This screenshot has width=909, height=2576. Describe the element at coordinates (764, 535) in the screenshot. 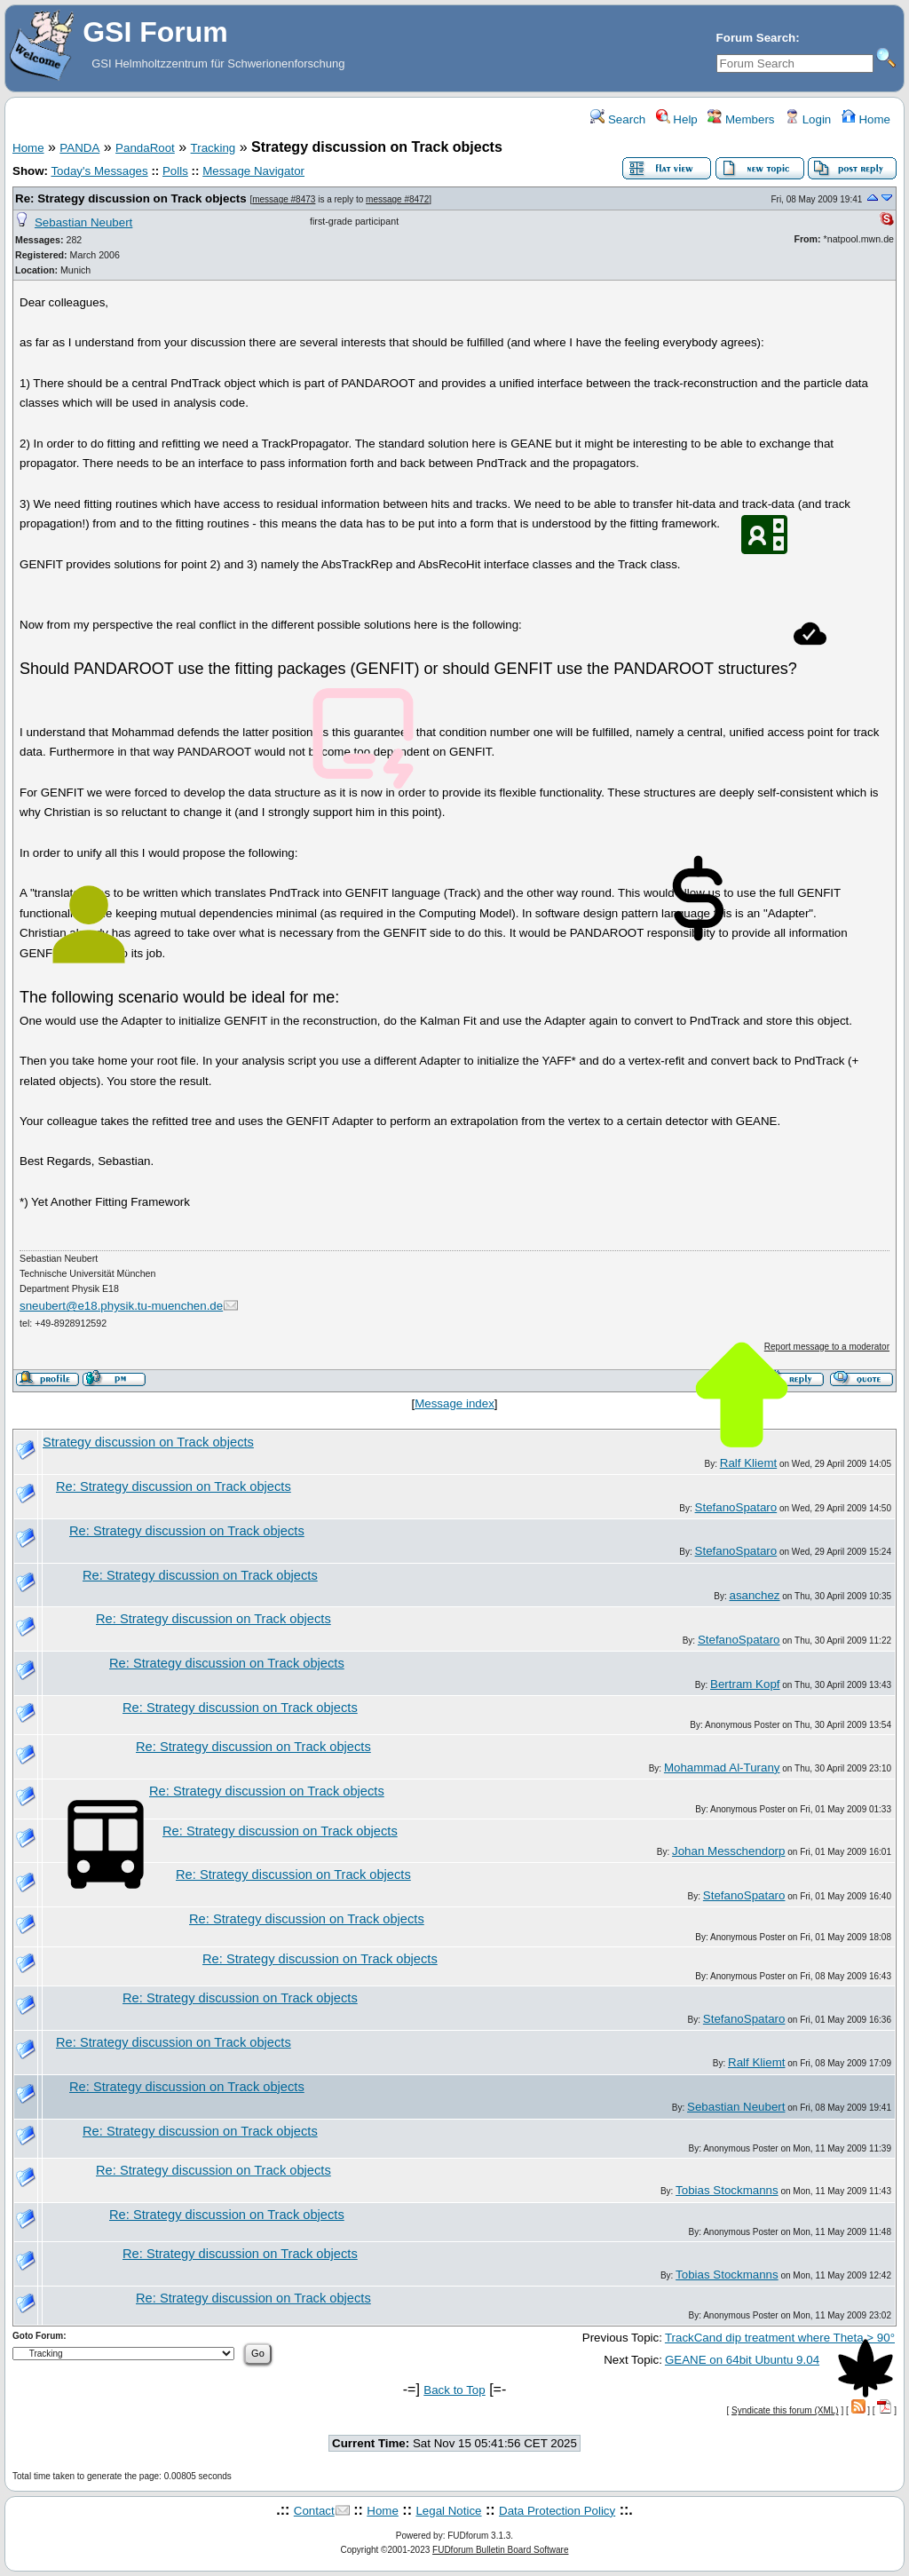

I see `start or join a video conference` at that location.